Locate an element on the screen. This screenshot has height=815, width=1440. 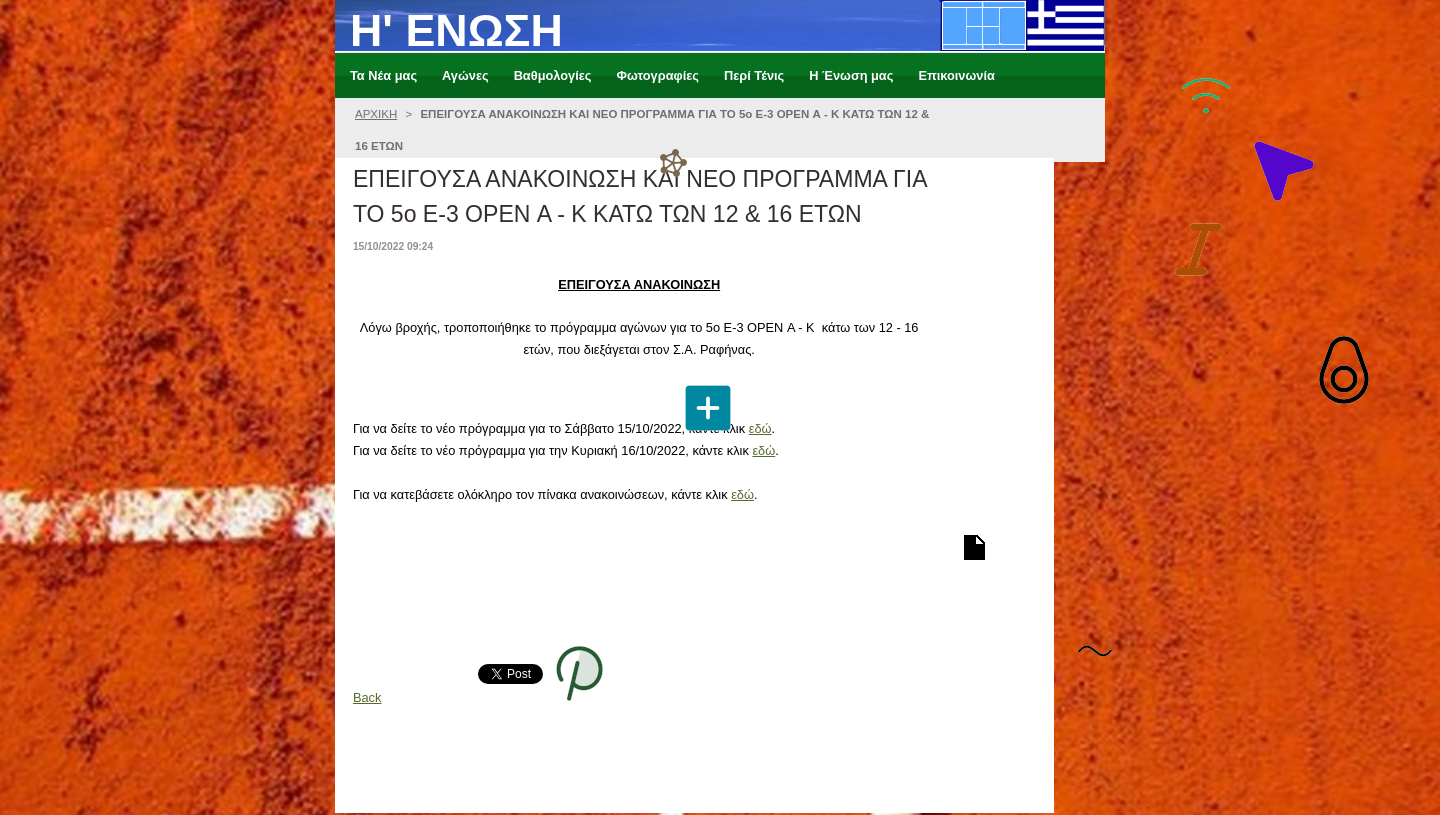
apply italic formatting to selected text is located at coordinates (1198, 249).